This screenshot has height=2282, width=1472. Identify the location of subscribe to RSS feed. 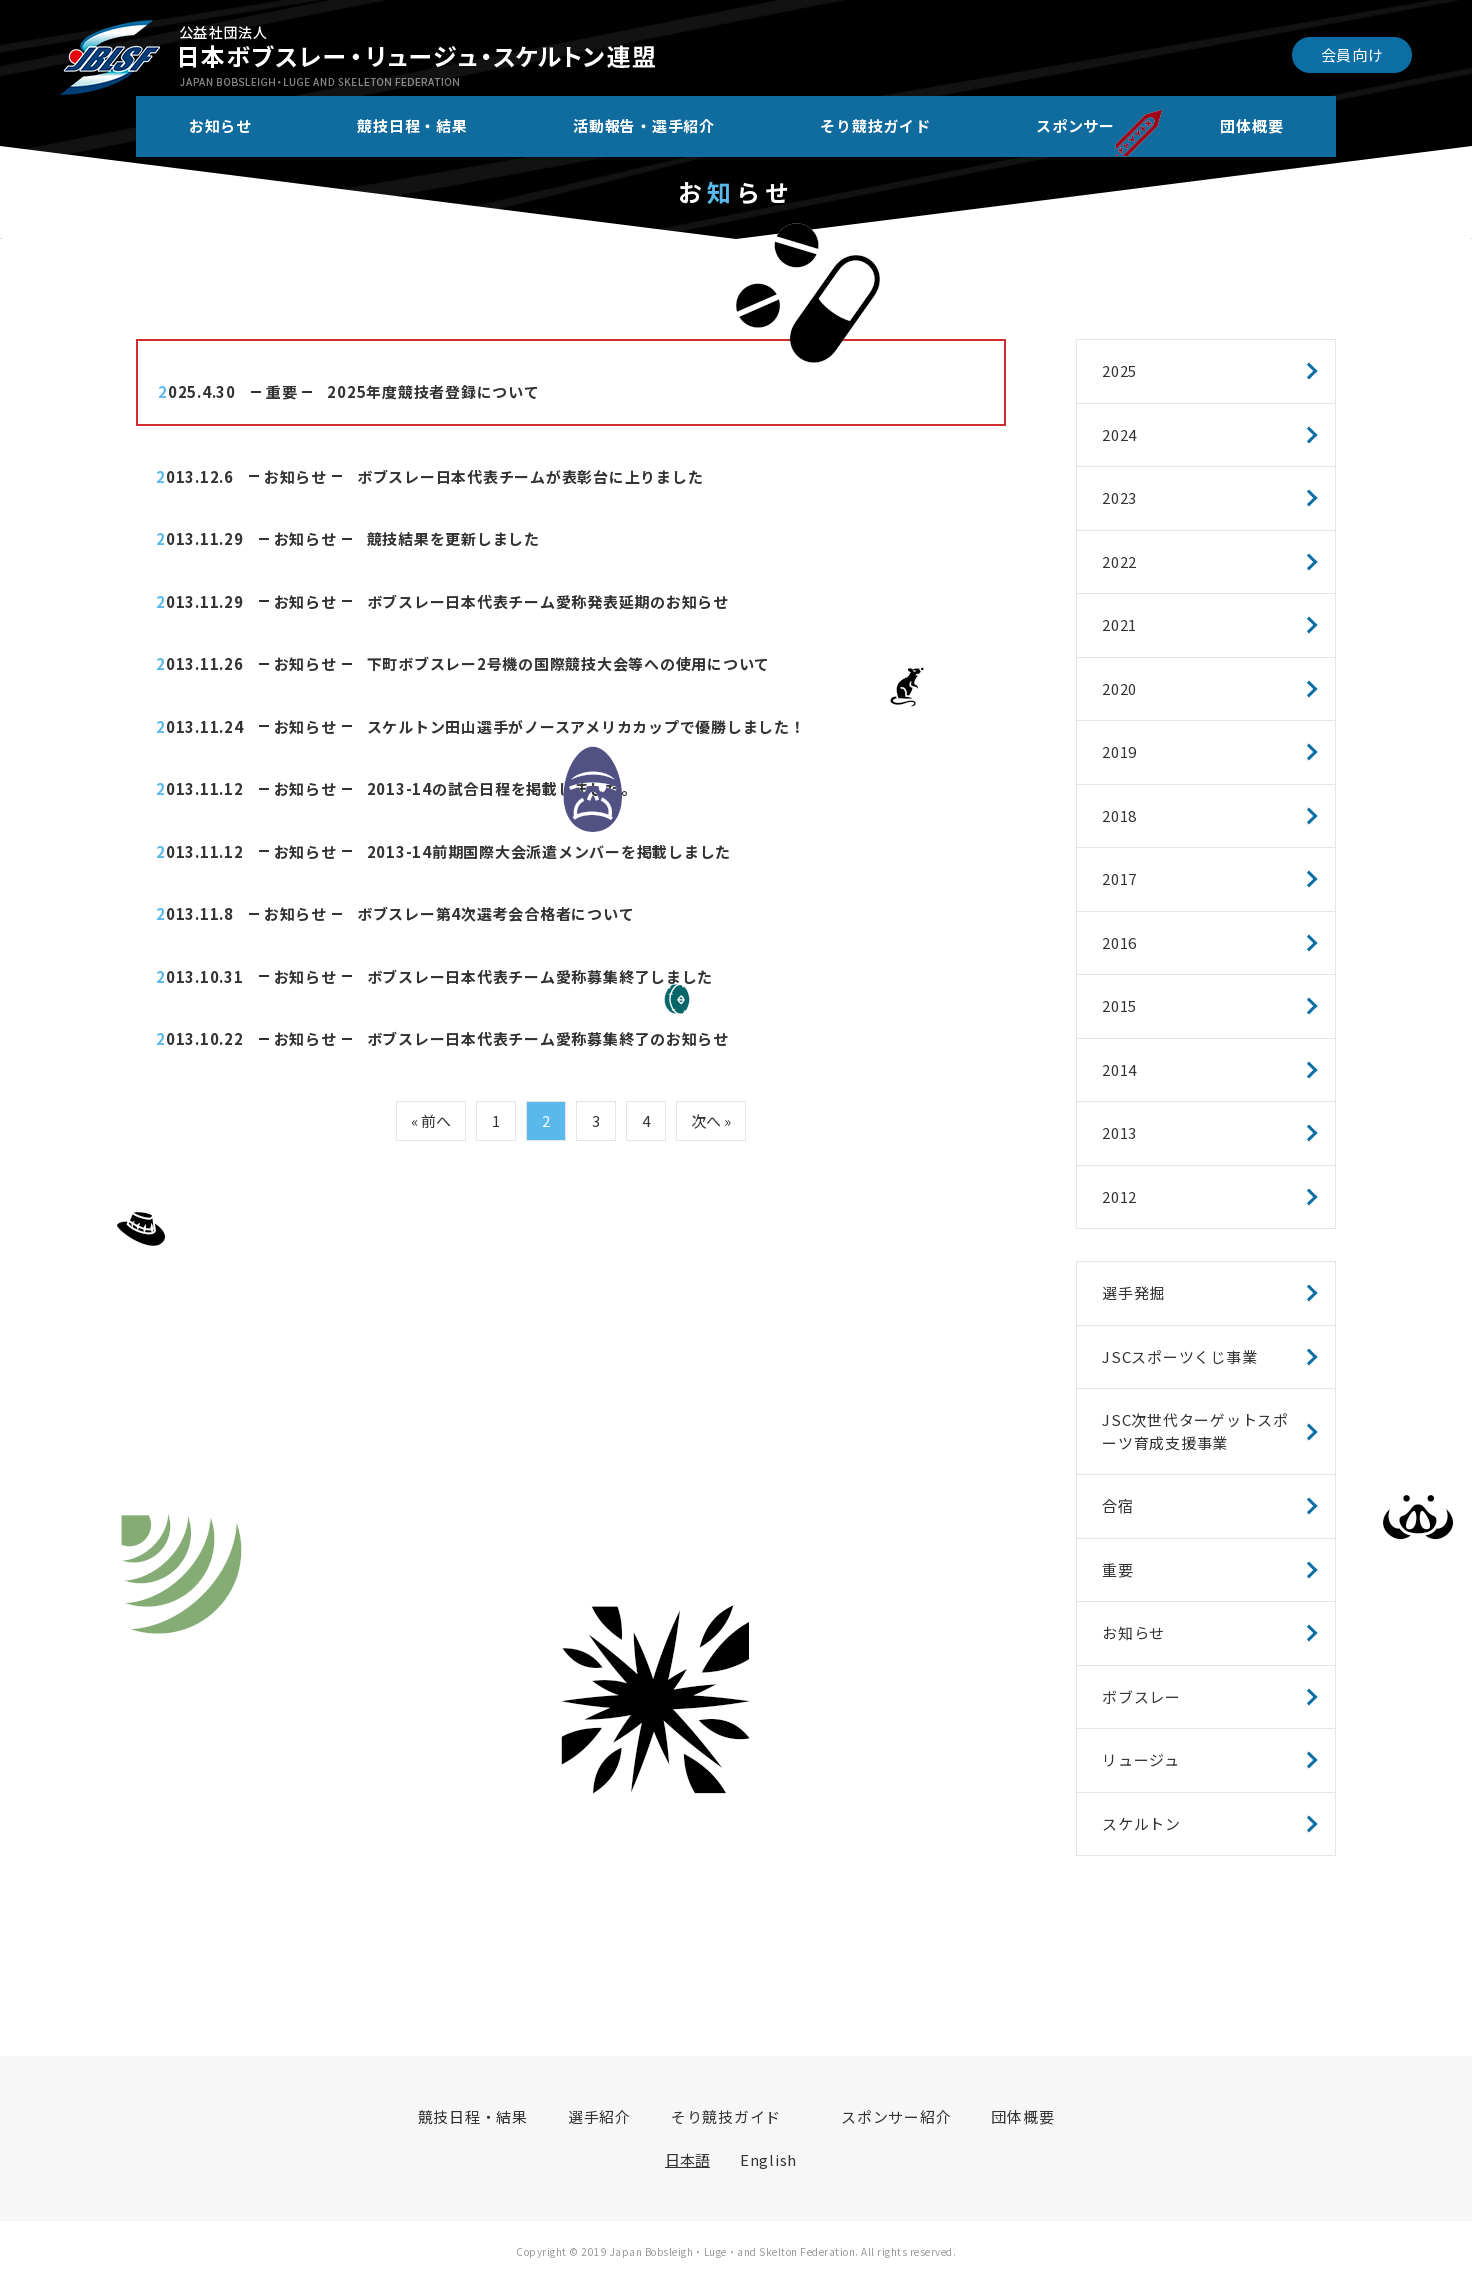
(181, 1575).